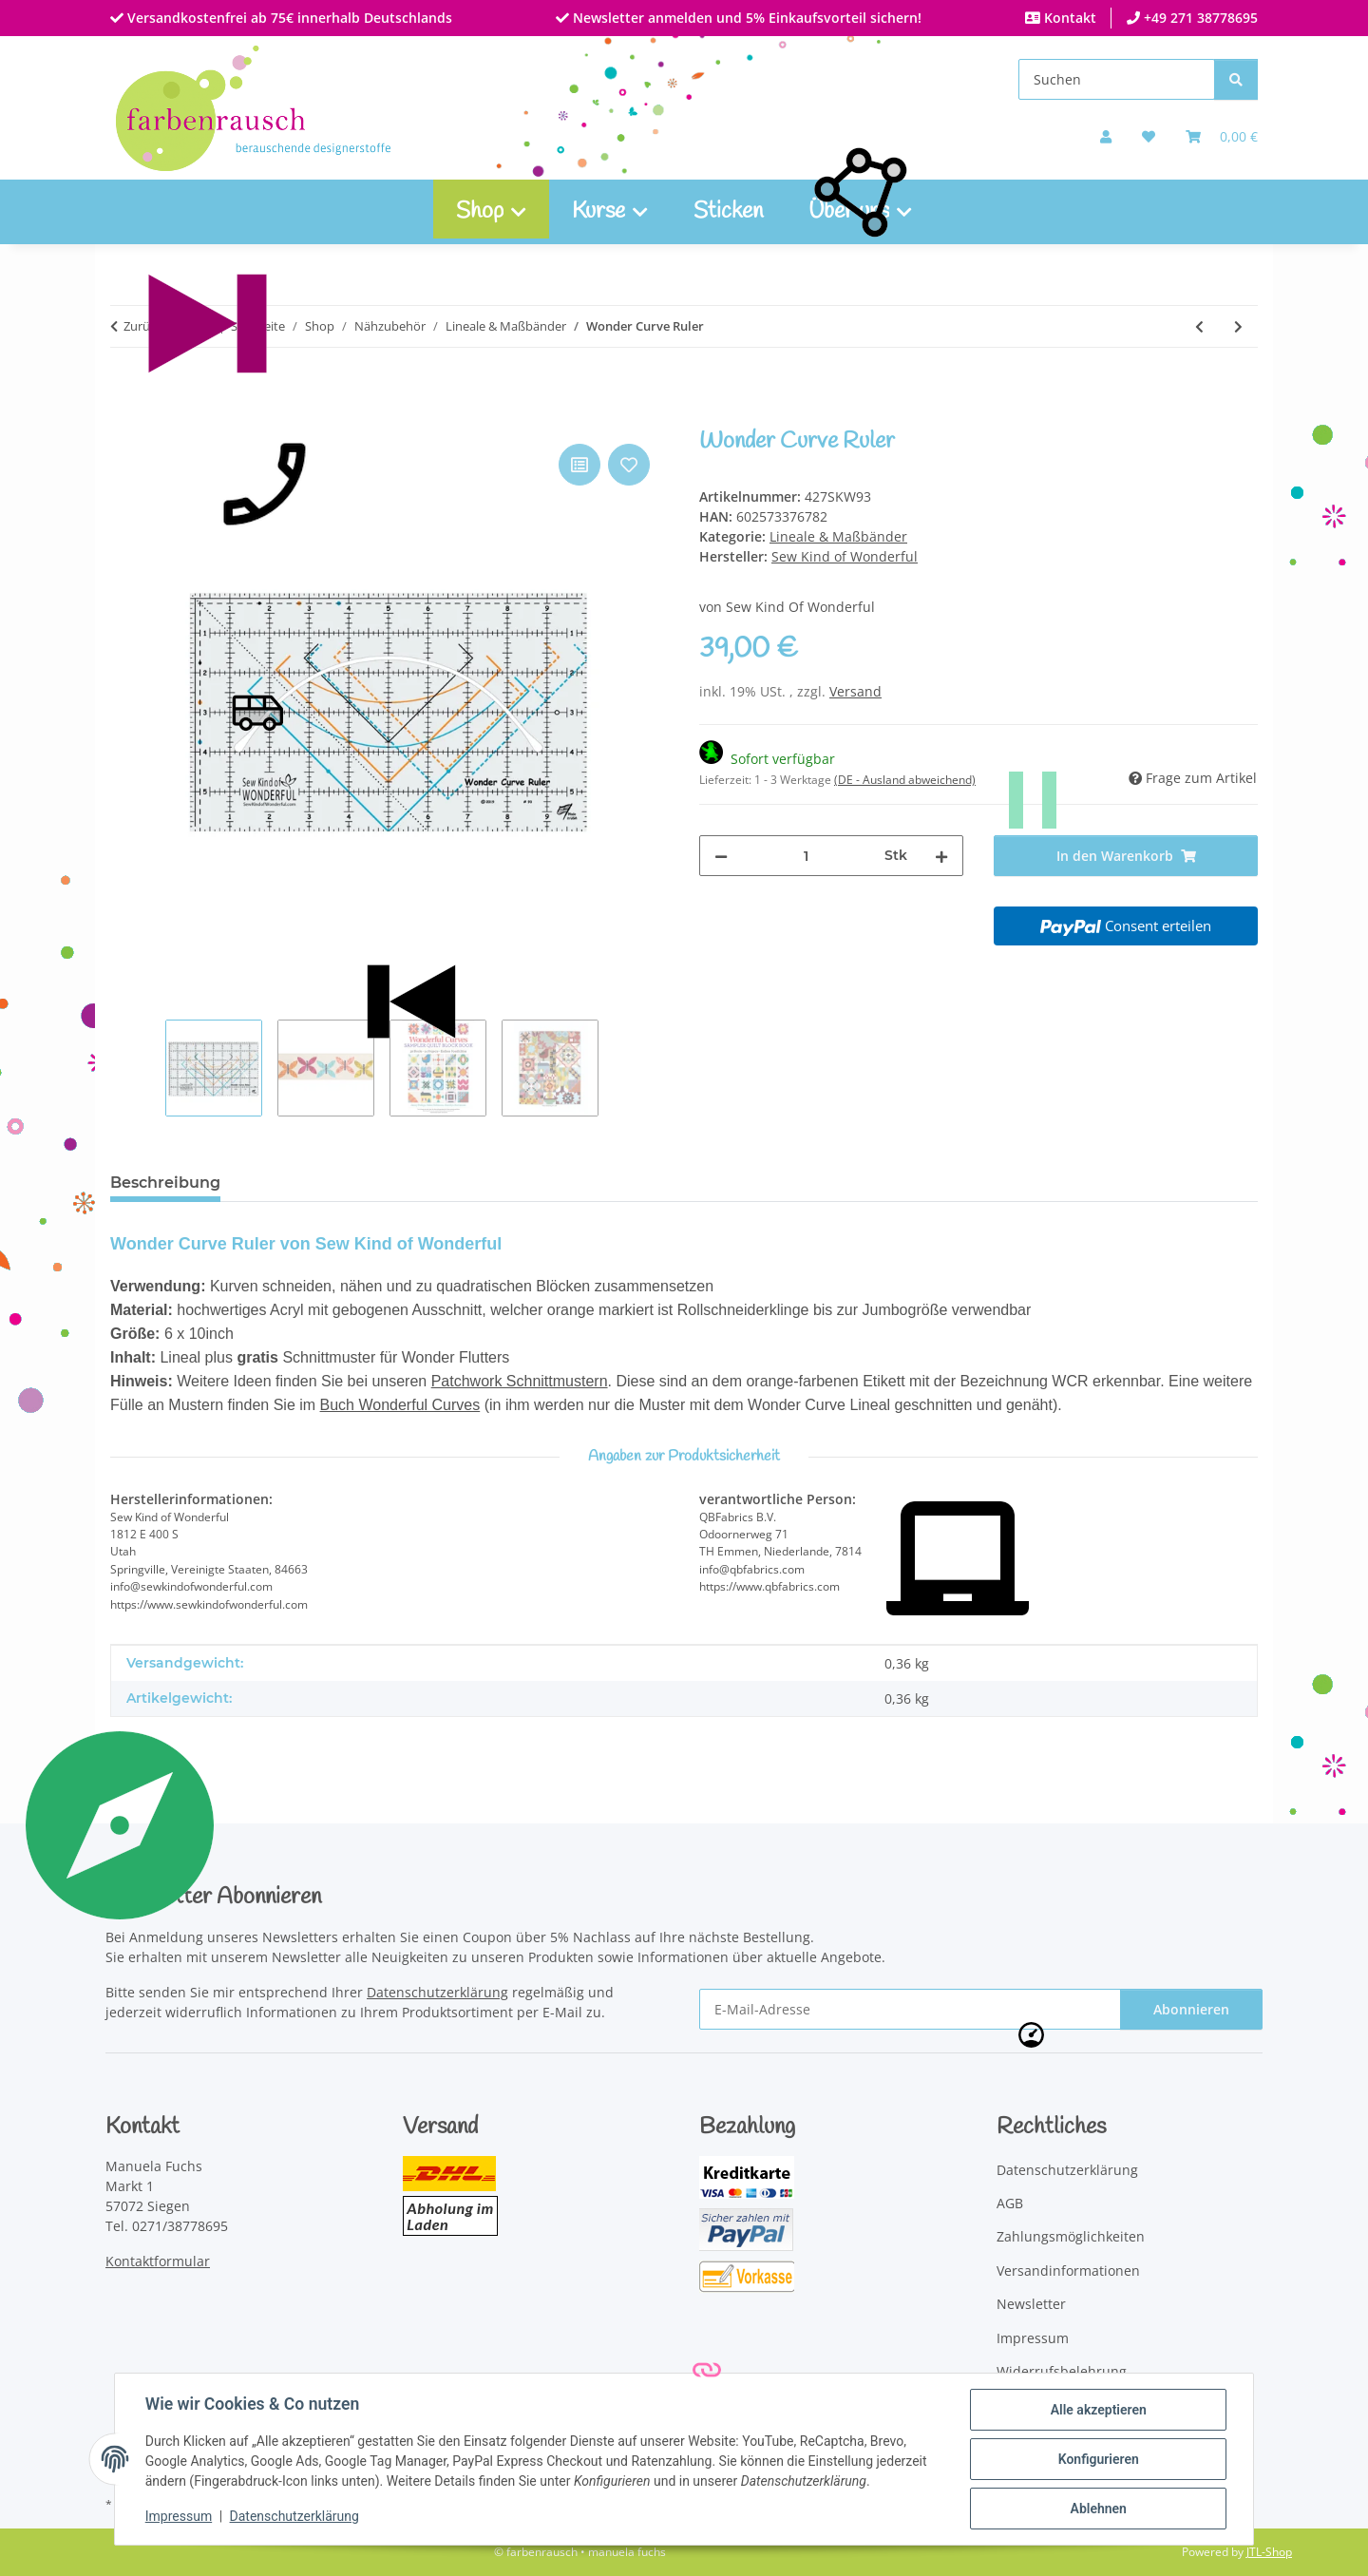  What do you see at coordinates (707, 2370) in the screenshot?
I see `copy or share a link` at bounding box center [707, 2370].